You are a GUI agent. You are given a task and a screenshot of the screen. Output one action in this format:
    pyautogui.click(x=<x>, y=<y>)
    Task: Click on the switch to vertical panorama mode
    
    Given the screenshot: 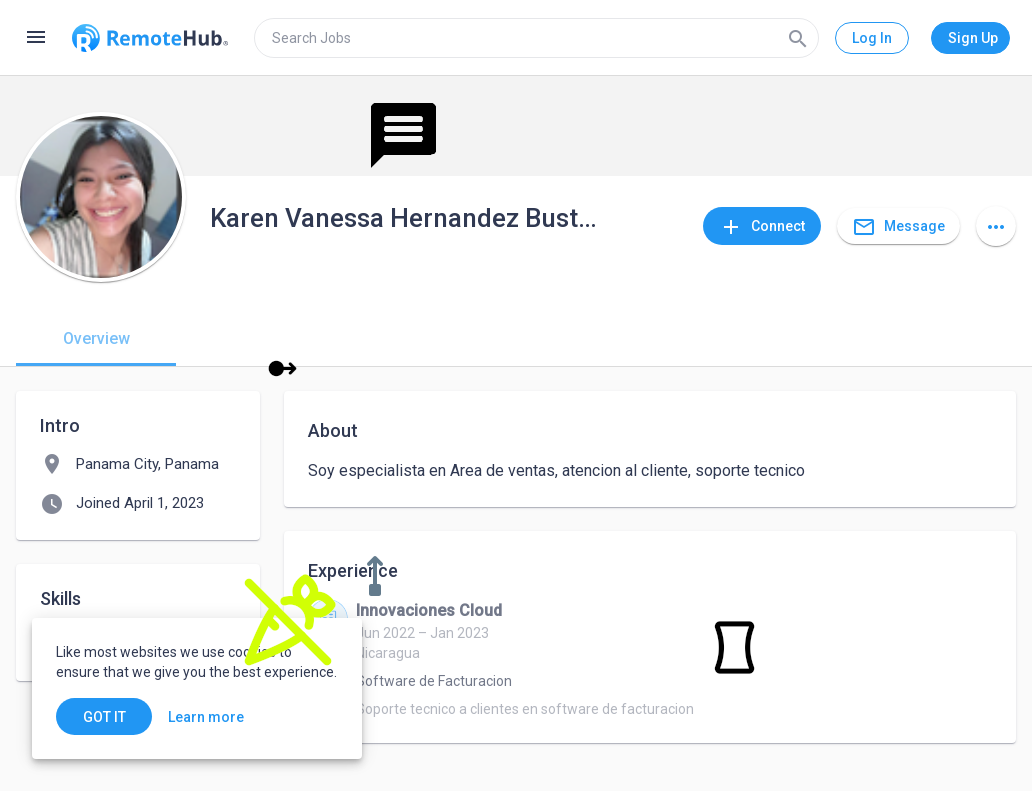 What is the action you would take?
    pyautogui.click(x=734, y=647)
    